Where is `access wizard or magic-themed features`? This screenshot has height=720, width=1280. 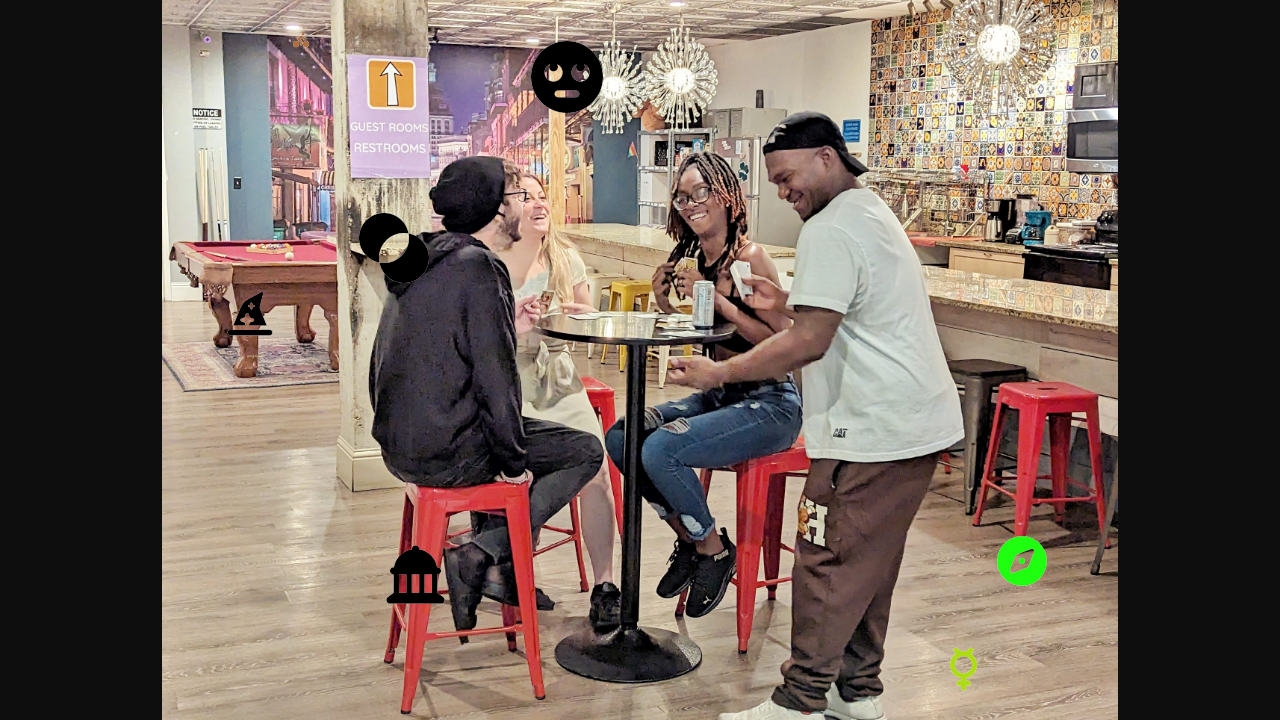 access wizard or magic-themed features is located at coordinates (250, 313).